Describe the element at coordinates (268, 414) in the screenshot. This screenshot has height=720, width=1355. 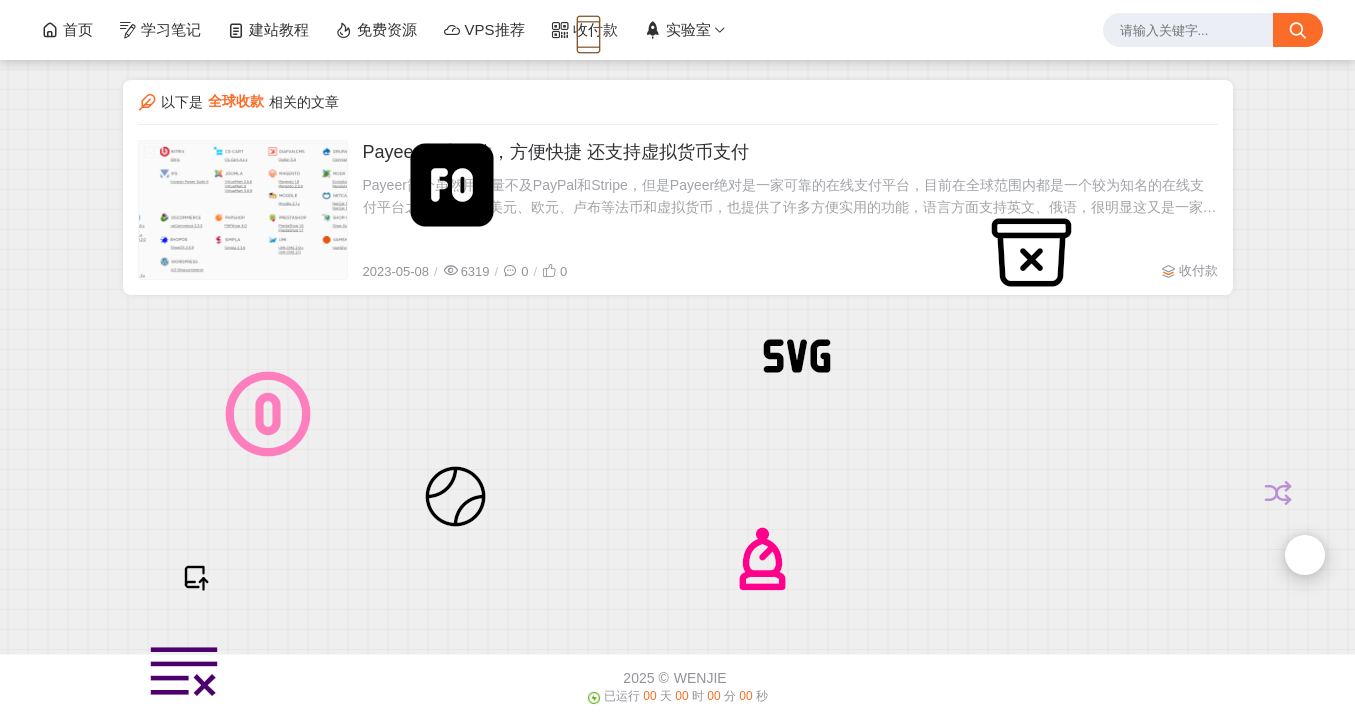
I see `indicates zero items or empty count` at that location.